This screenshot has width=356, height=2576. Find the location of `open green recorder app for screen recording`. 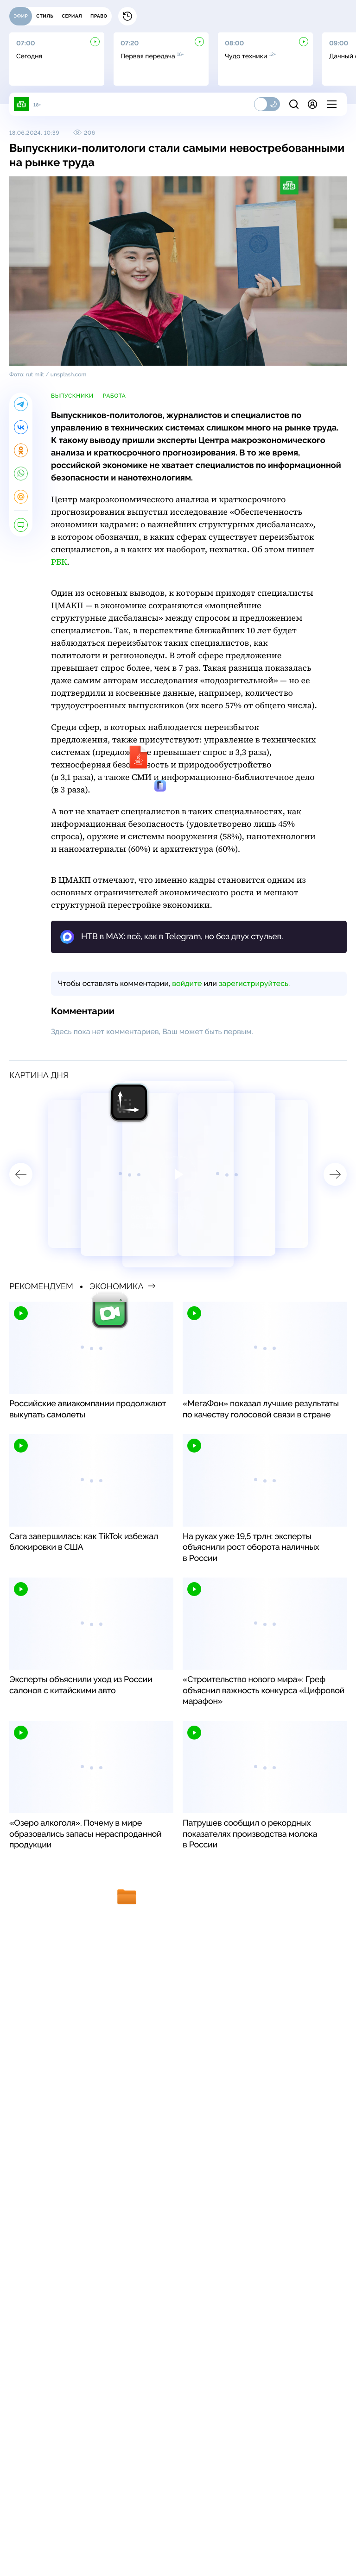

open green recorder app for screen recording is located at coordinates (110, 1310).